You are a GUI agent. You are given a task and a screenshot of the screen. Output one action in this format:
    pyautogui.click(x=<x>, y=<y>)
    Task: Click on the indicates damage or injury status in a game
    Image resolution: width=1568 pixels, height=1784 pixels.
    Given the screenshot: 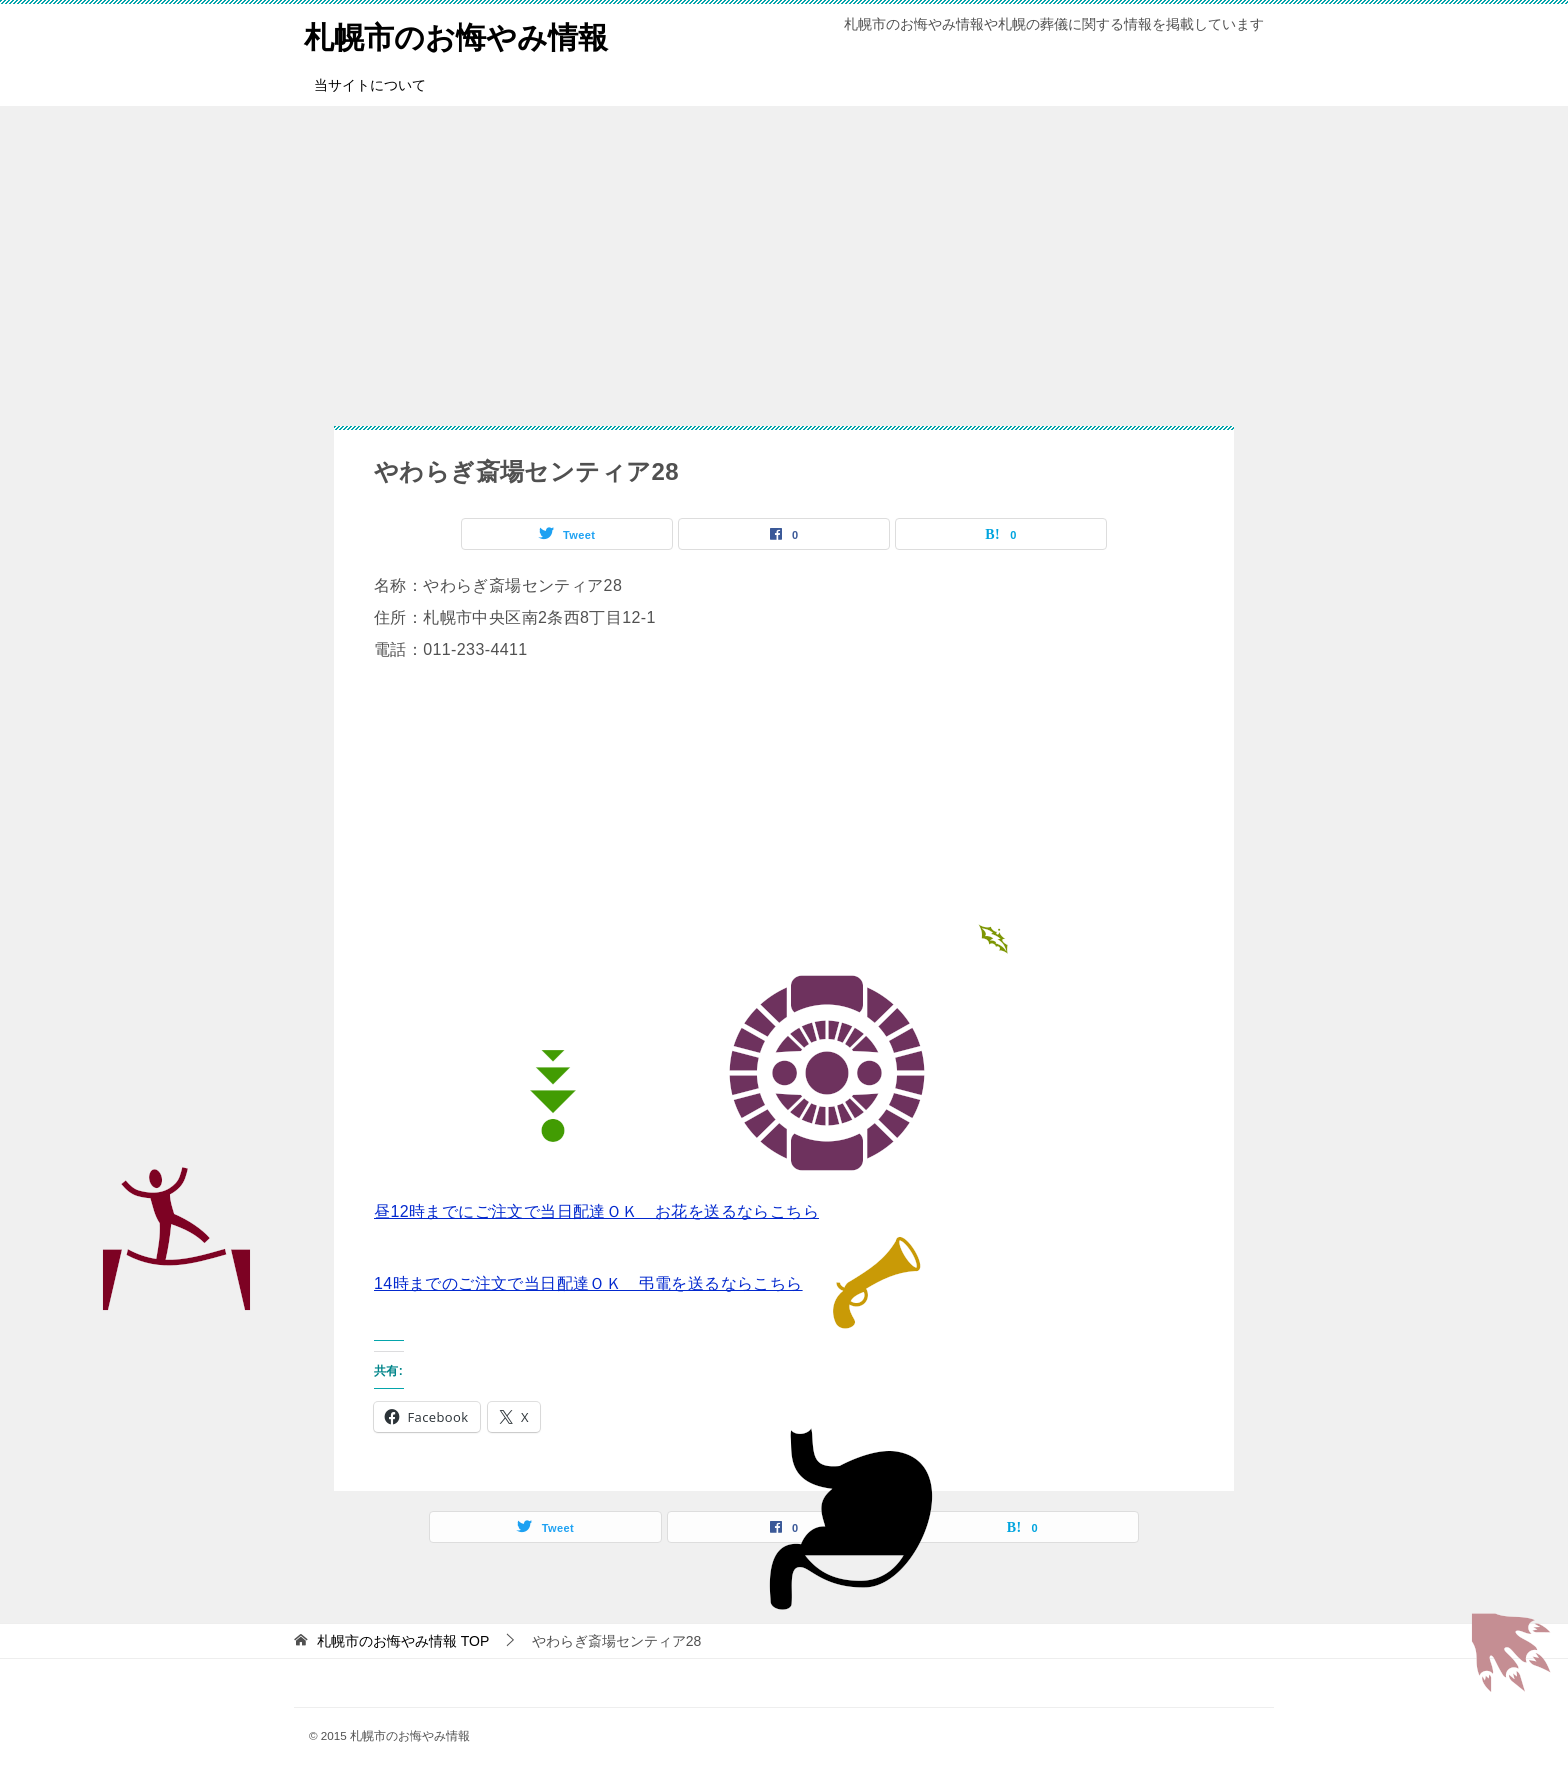 What is the action you would take?
    pyautogui.click(x=993, y=939)
    